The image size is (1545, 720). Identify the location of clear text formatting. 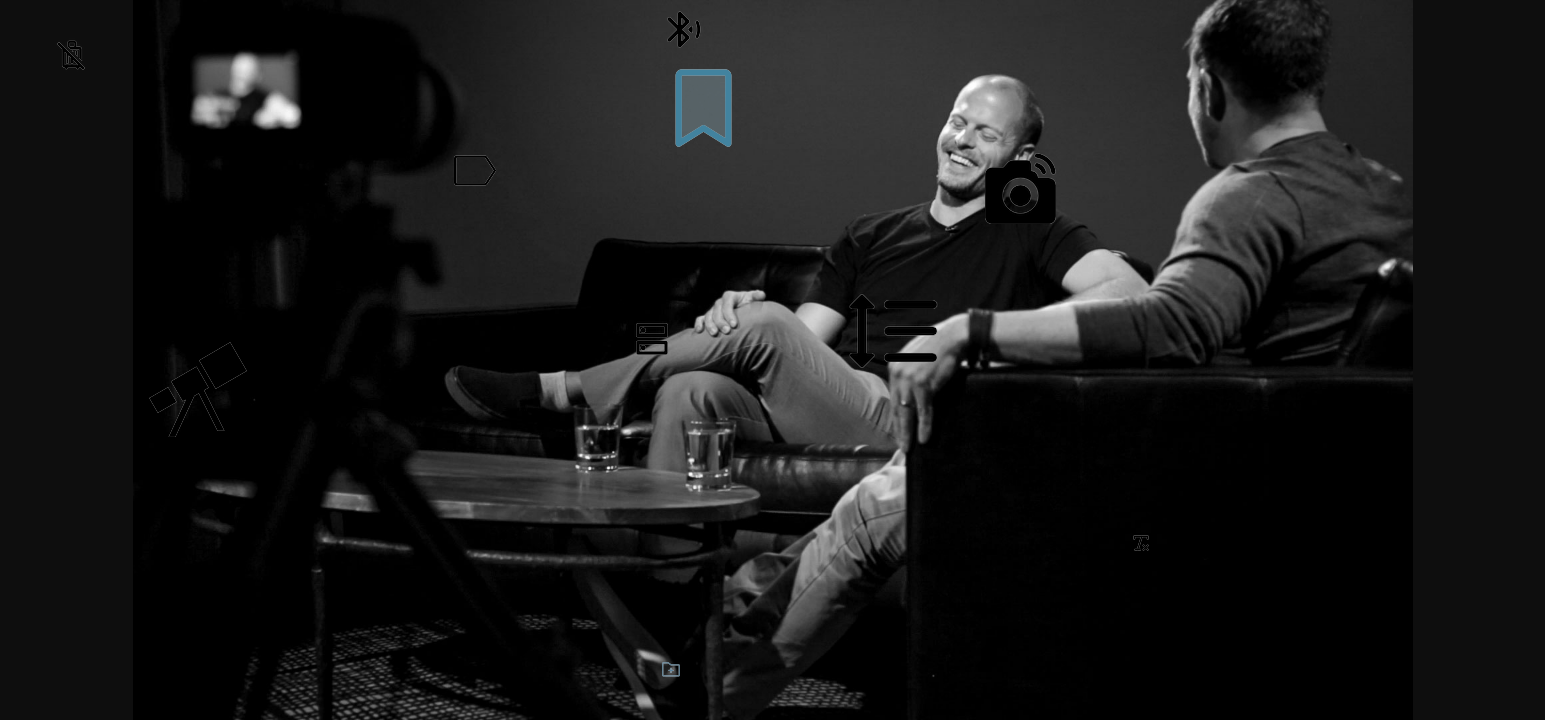
(1141, 543).